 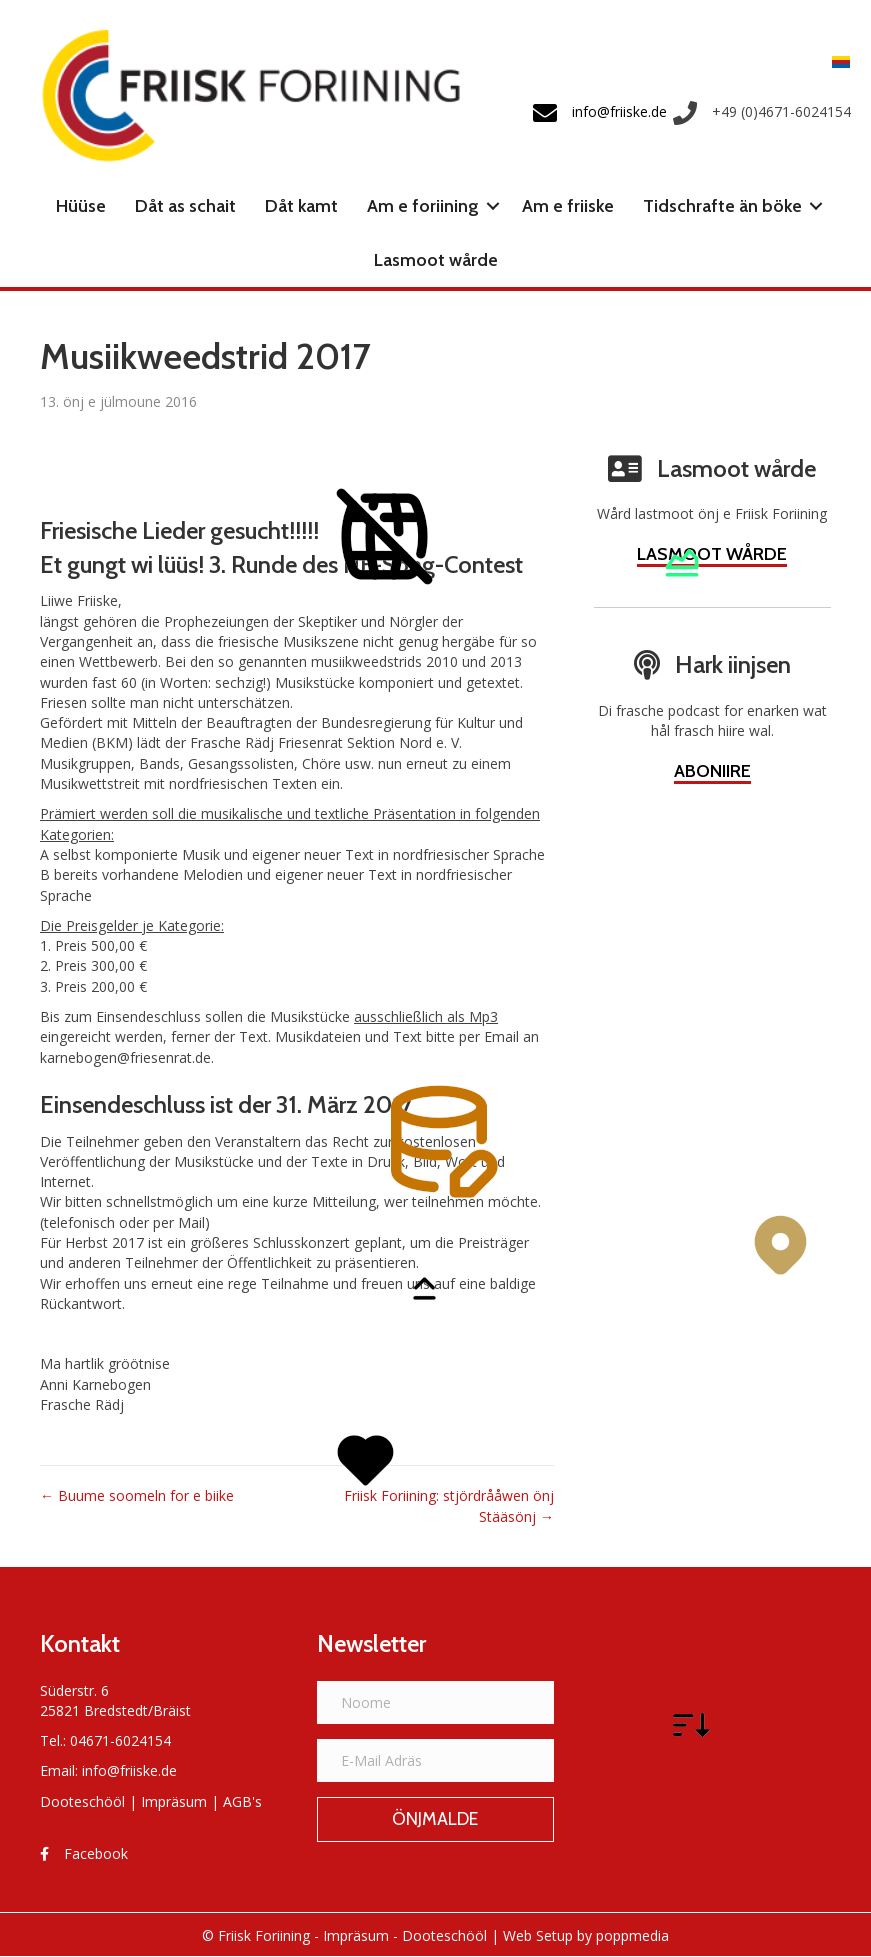 What do you see at coordinates (365, 1460) in the screenshot?
I see `add to favorites` at bounding box center [365, 1460].